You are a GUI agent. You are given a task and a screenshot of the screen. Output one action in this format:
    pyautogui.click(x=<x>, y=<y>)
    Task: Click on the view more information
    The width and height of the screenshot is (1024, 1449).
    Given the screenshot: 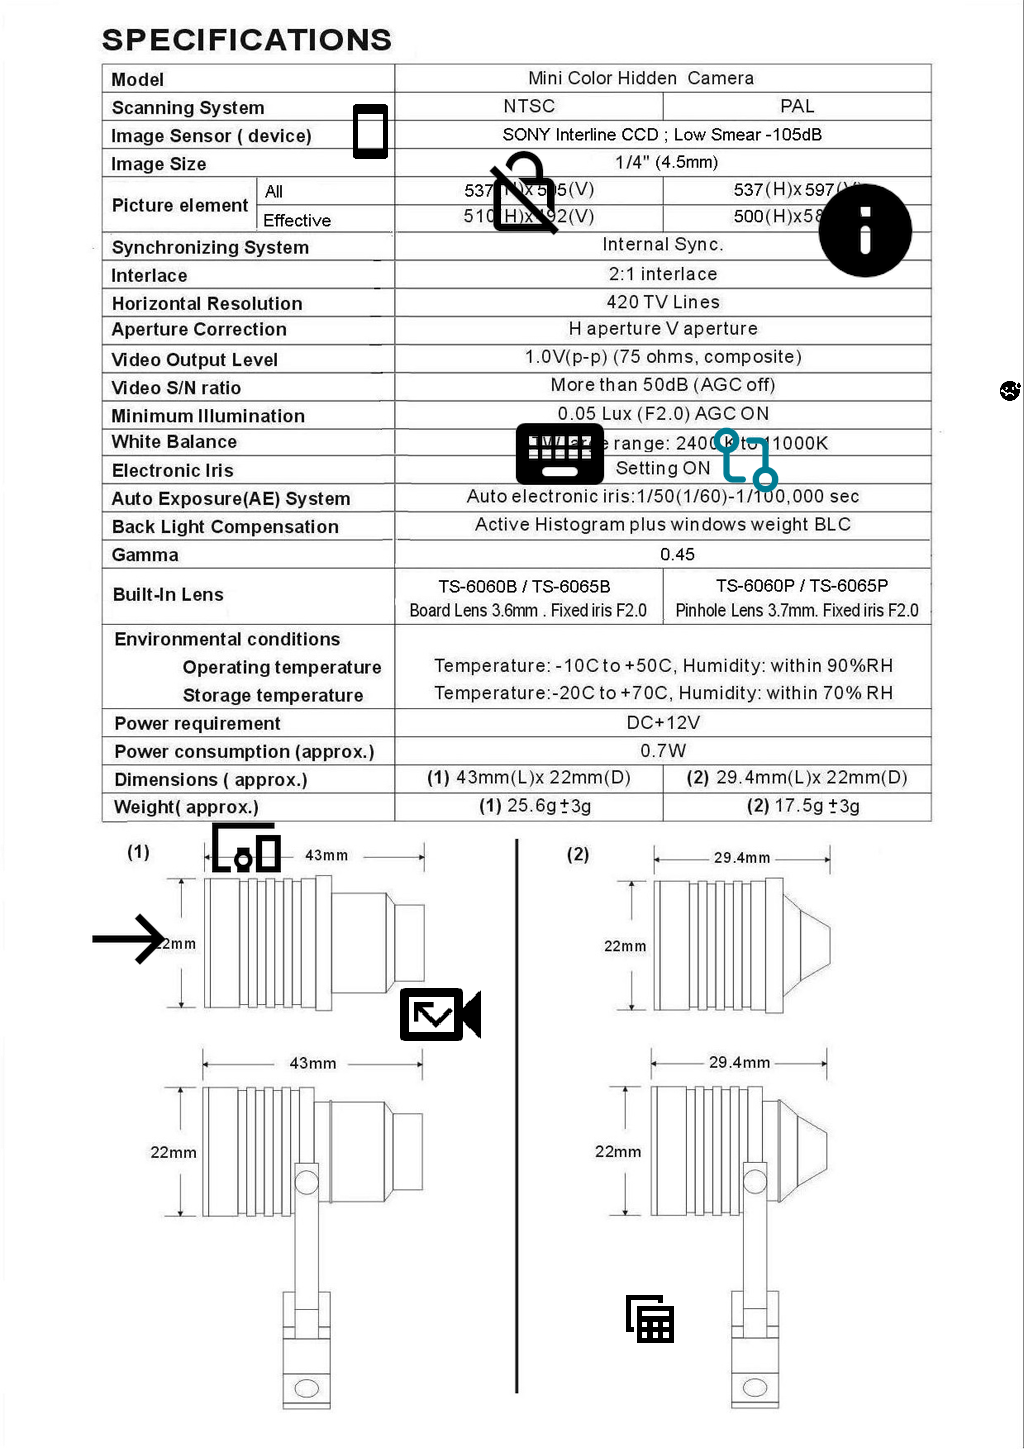 What is the action you would take?
    pyautogui.click(x=865, y=230)
    